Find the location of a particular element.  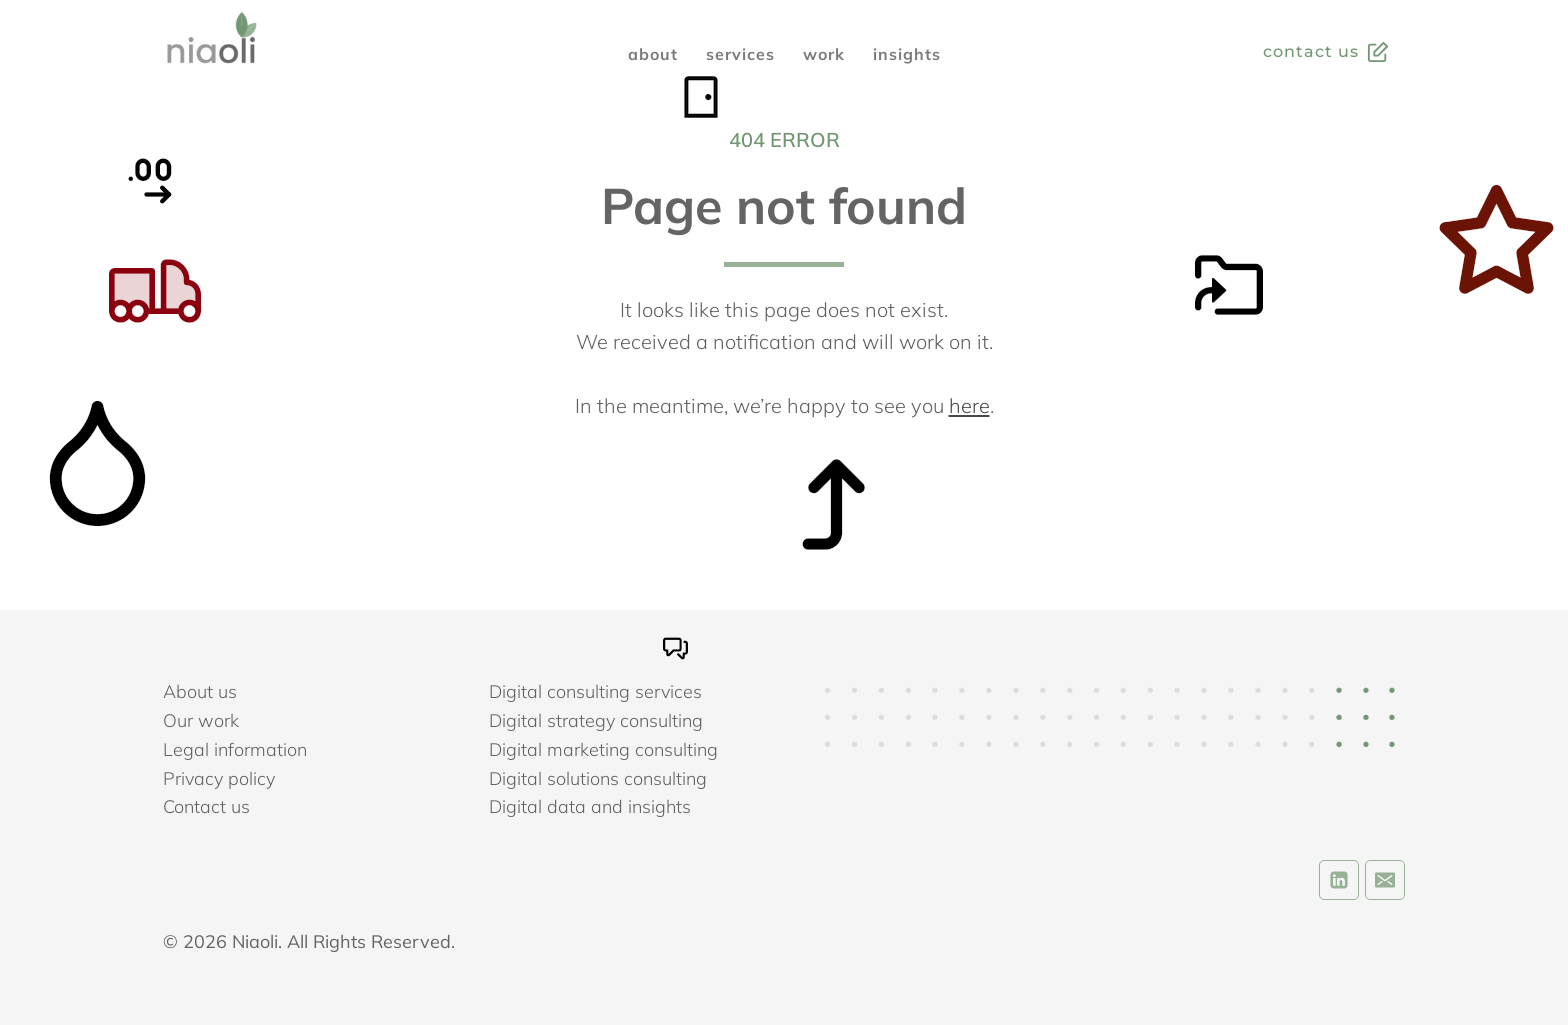

move decimal places to the right is located at coordinates (151, 181).